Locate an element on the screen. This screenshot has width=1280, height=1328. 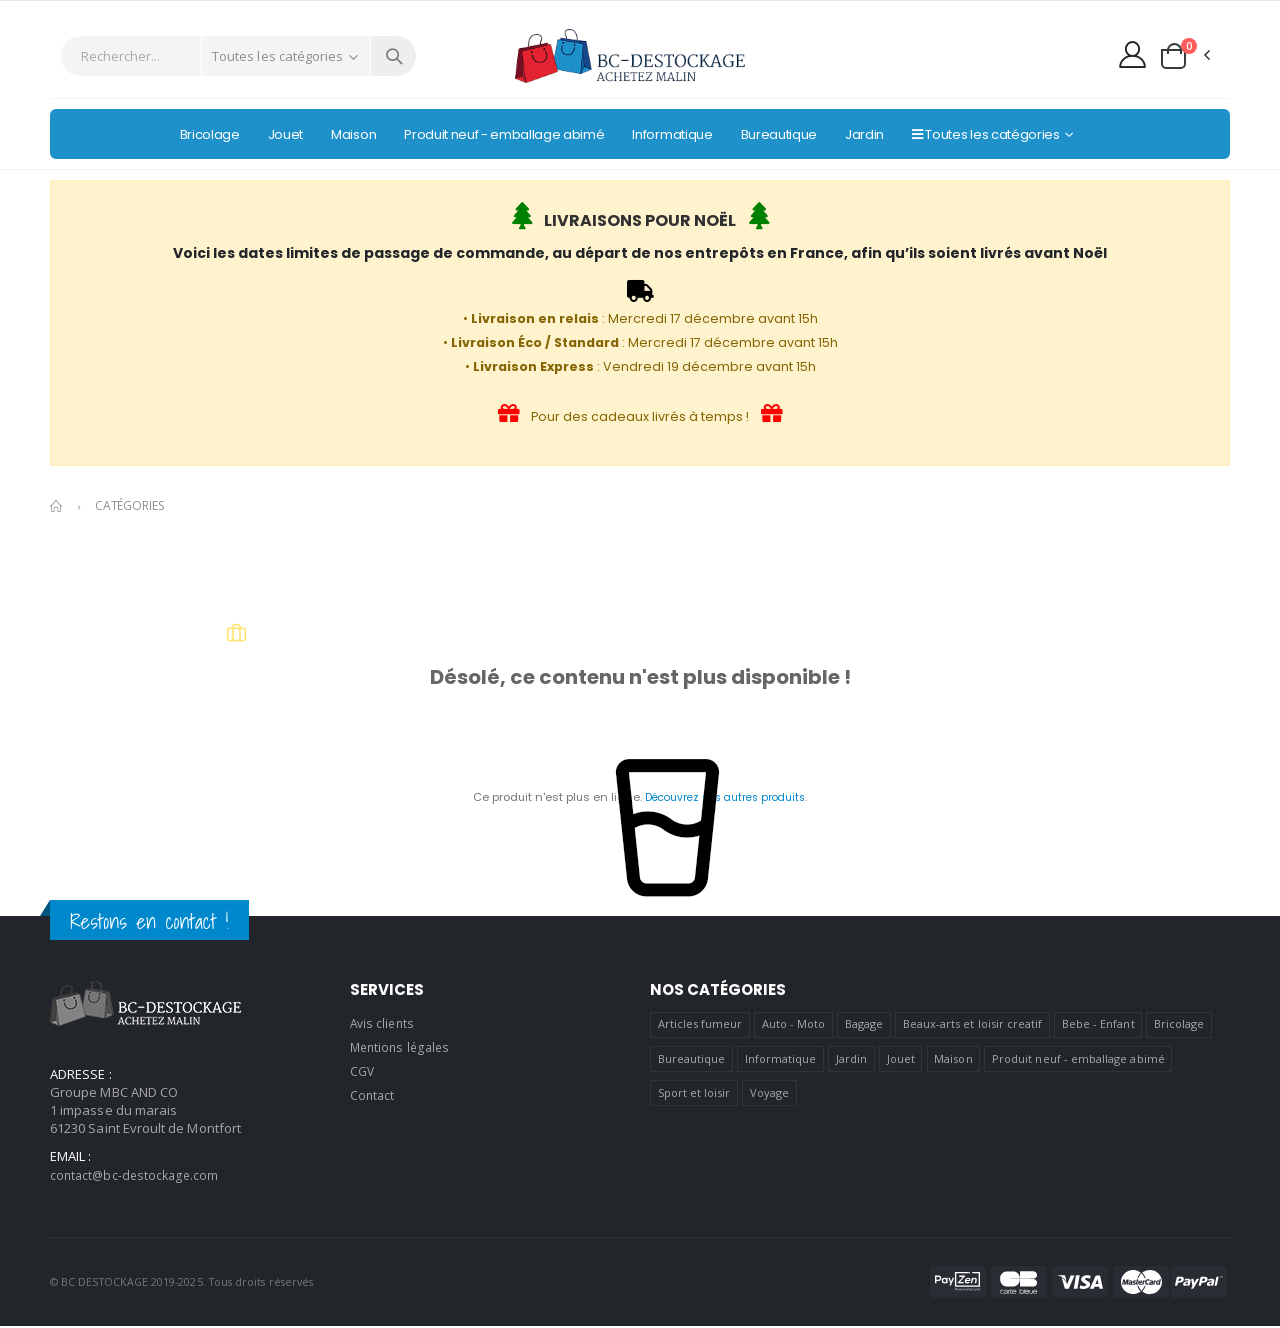
track your daily water intake is located at coordinates (667, 824).